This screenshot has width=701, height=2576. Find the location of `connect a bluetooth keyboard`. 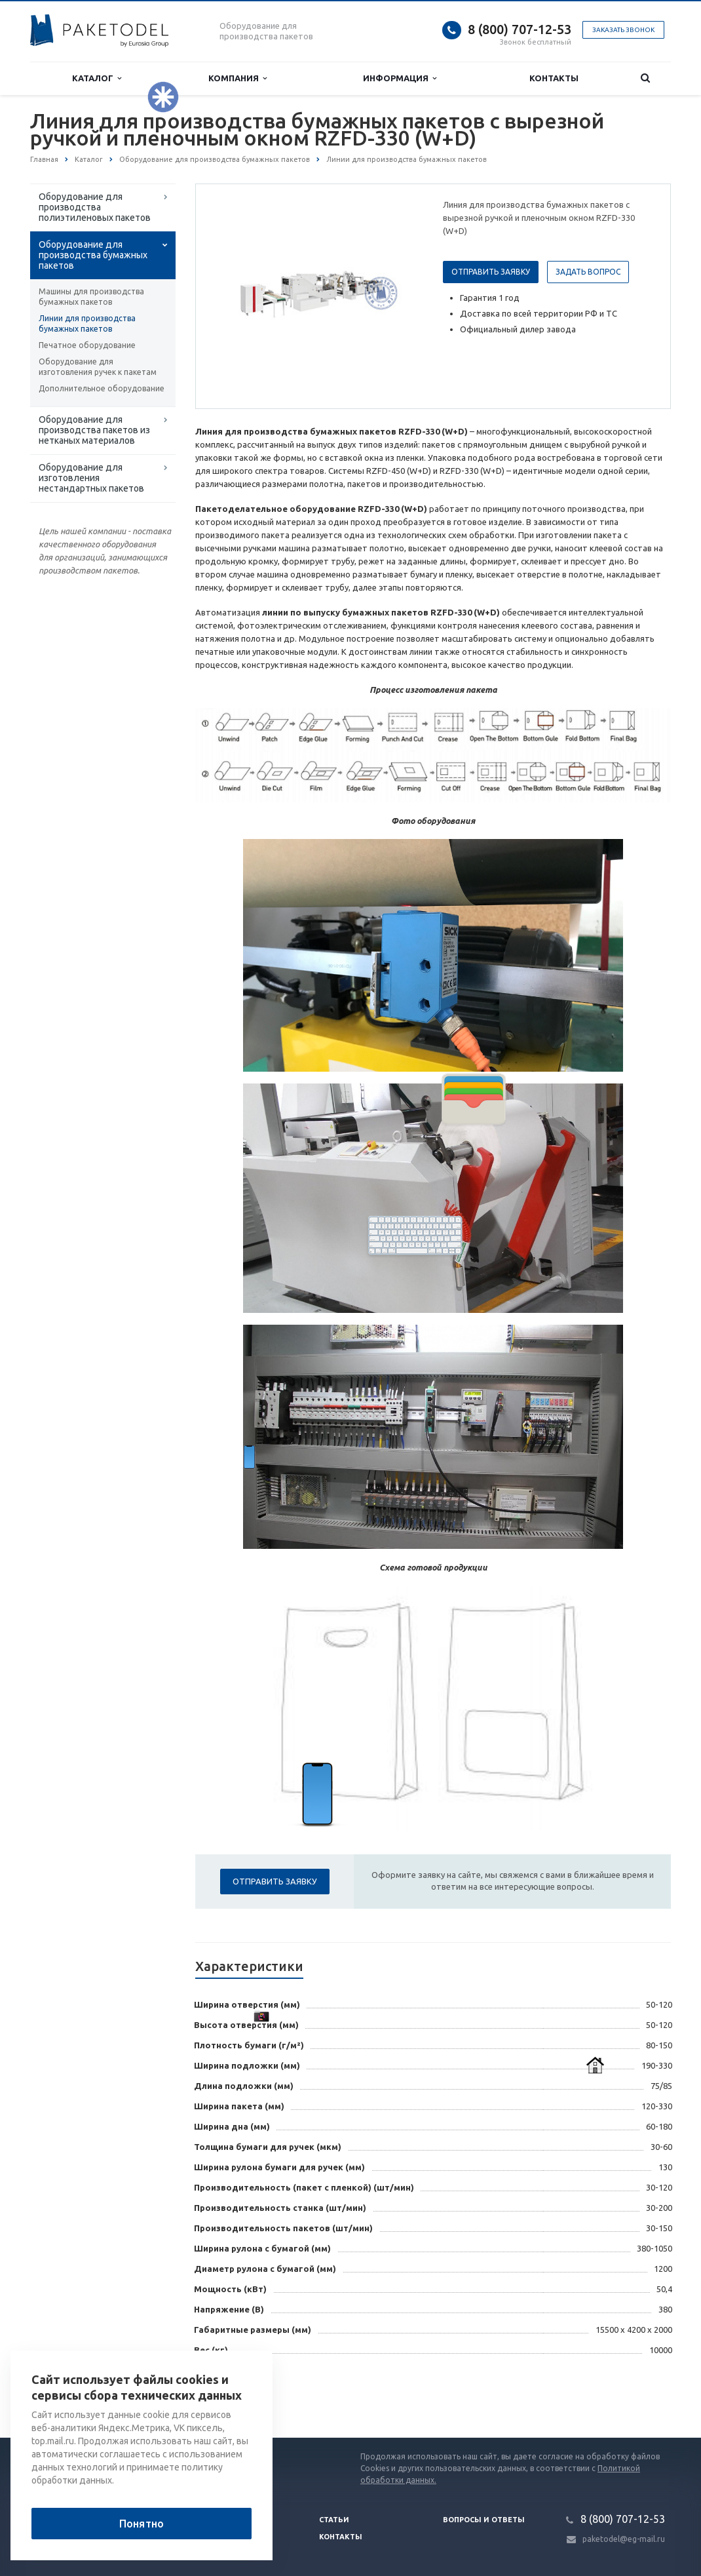

connect a bluetooth keyboard is located at coordinates (415, 1235).